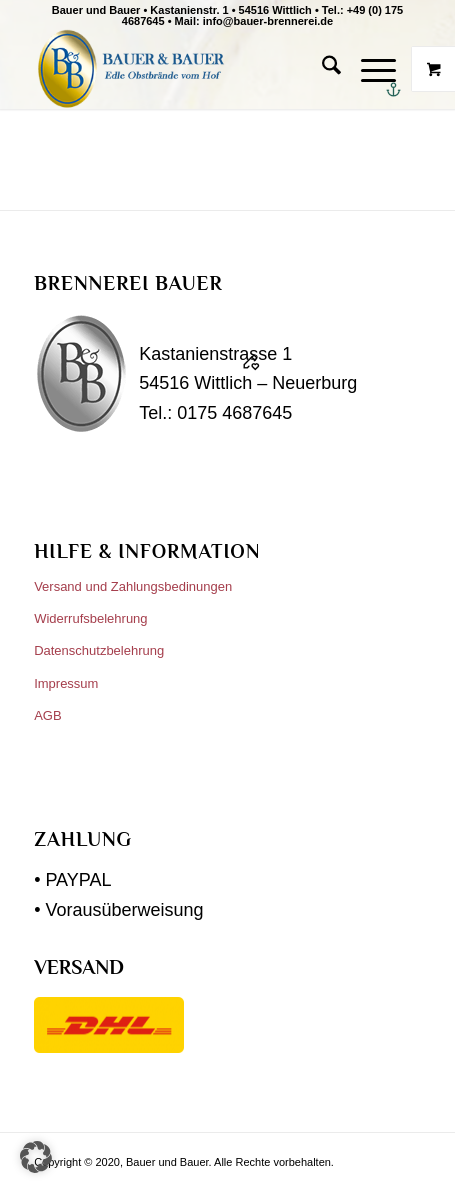  What do you see at coordinates (250, 361) in the screenshot?
I see `edit your favorites or liked items` at bounding box center [250, 361].